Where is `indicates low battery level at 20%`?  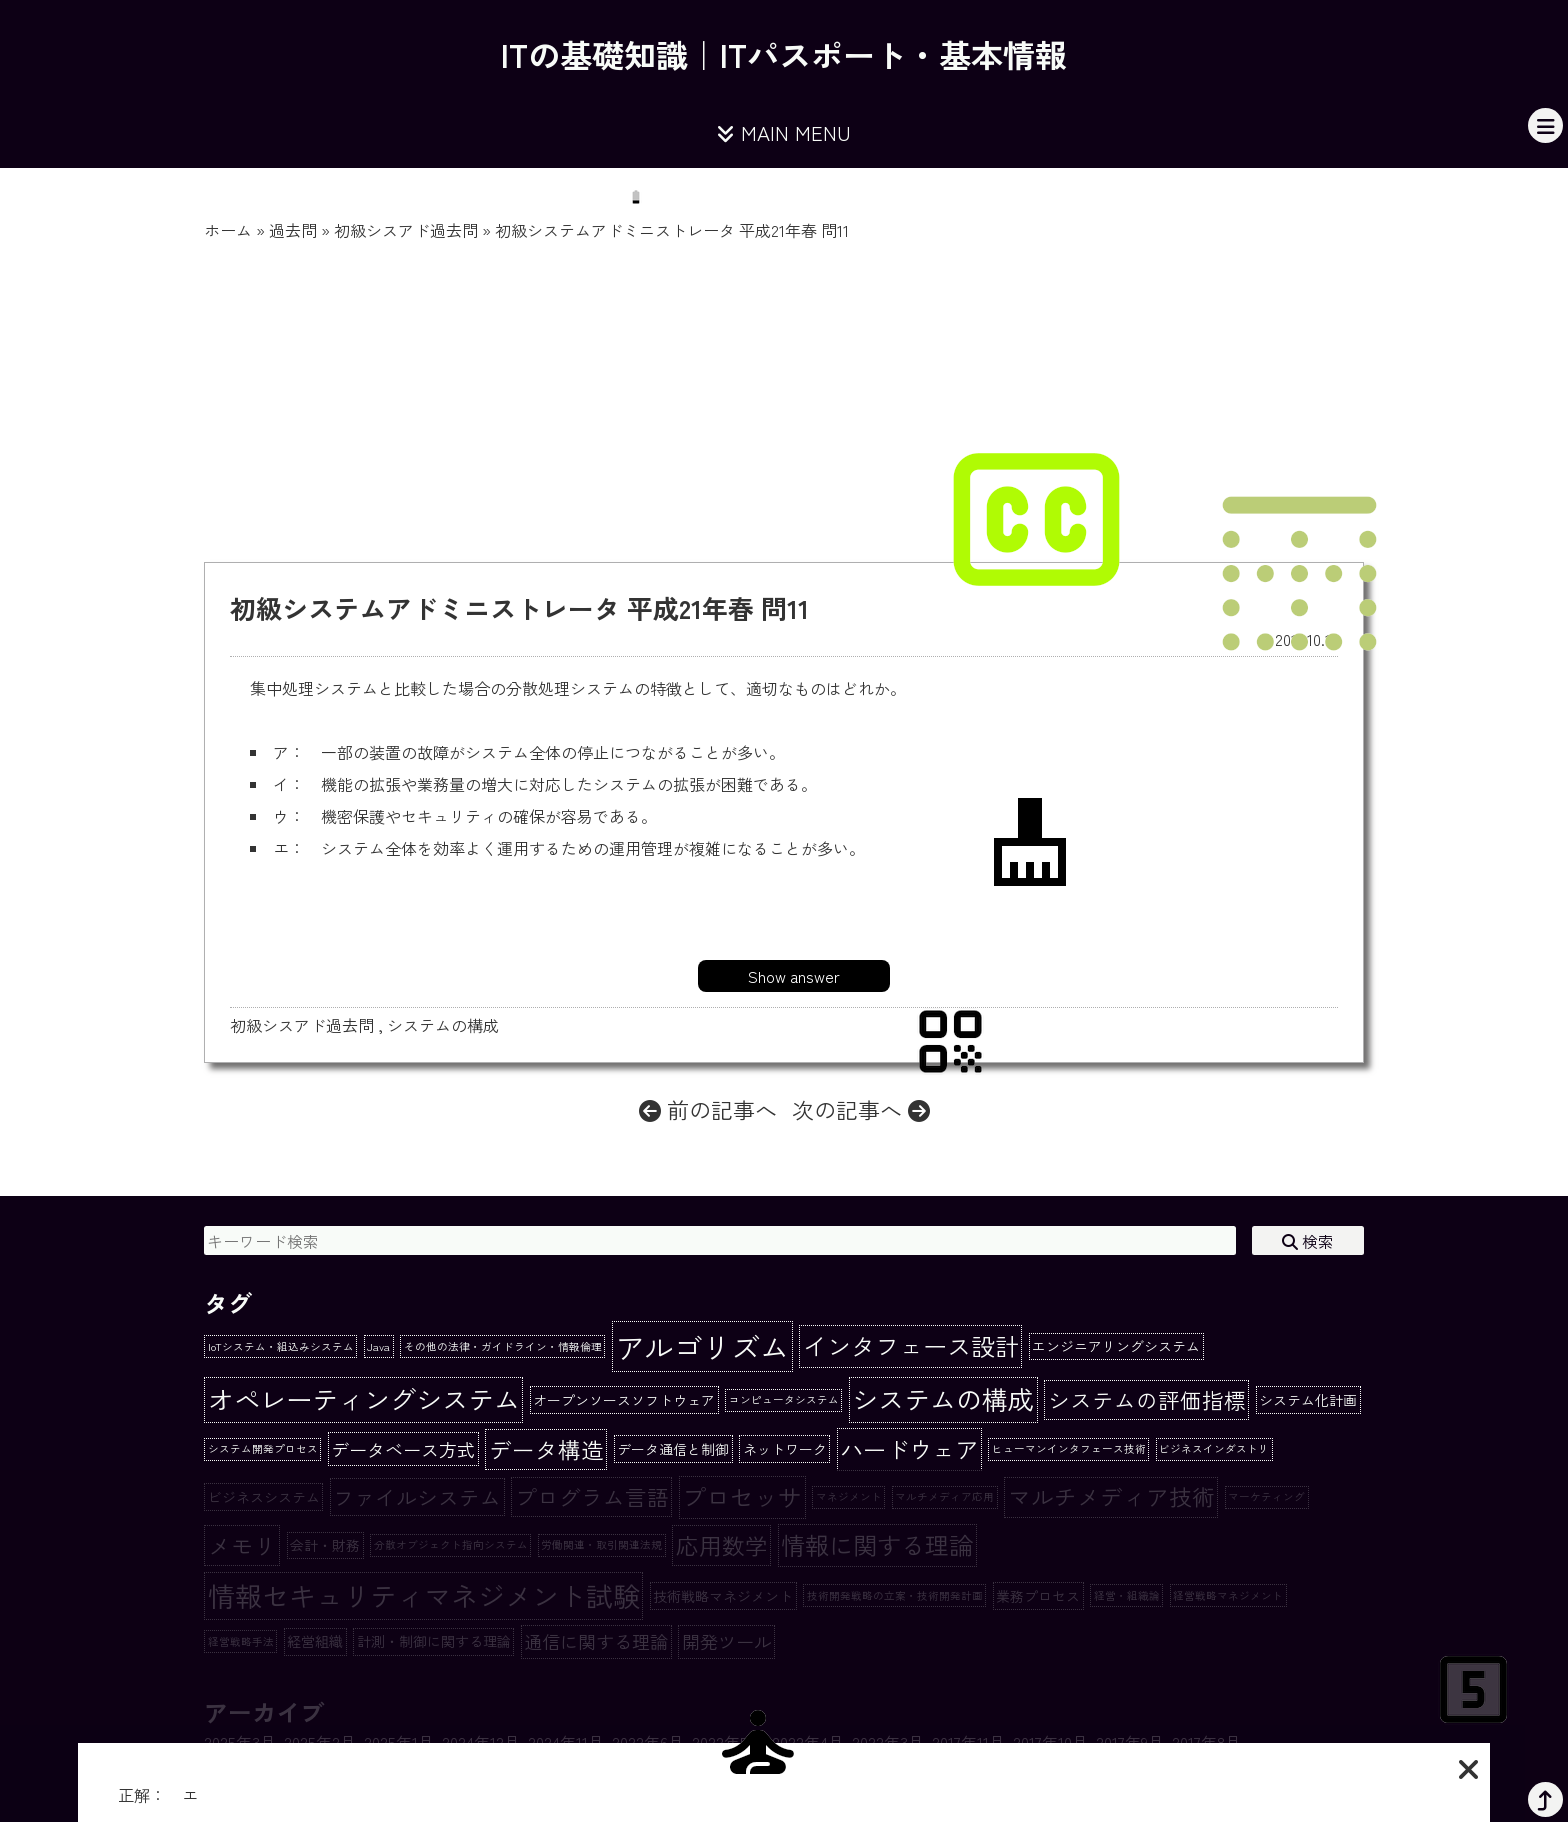
indicates low battery level at 20% is located at coordinates (636, 197).